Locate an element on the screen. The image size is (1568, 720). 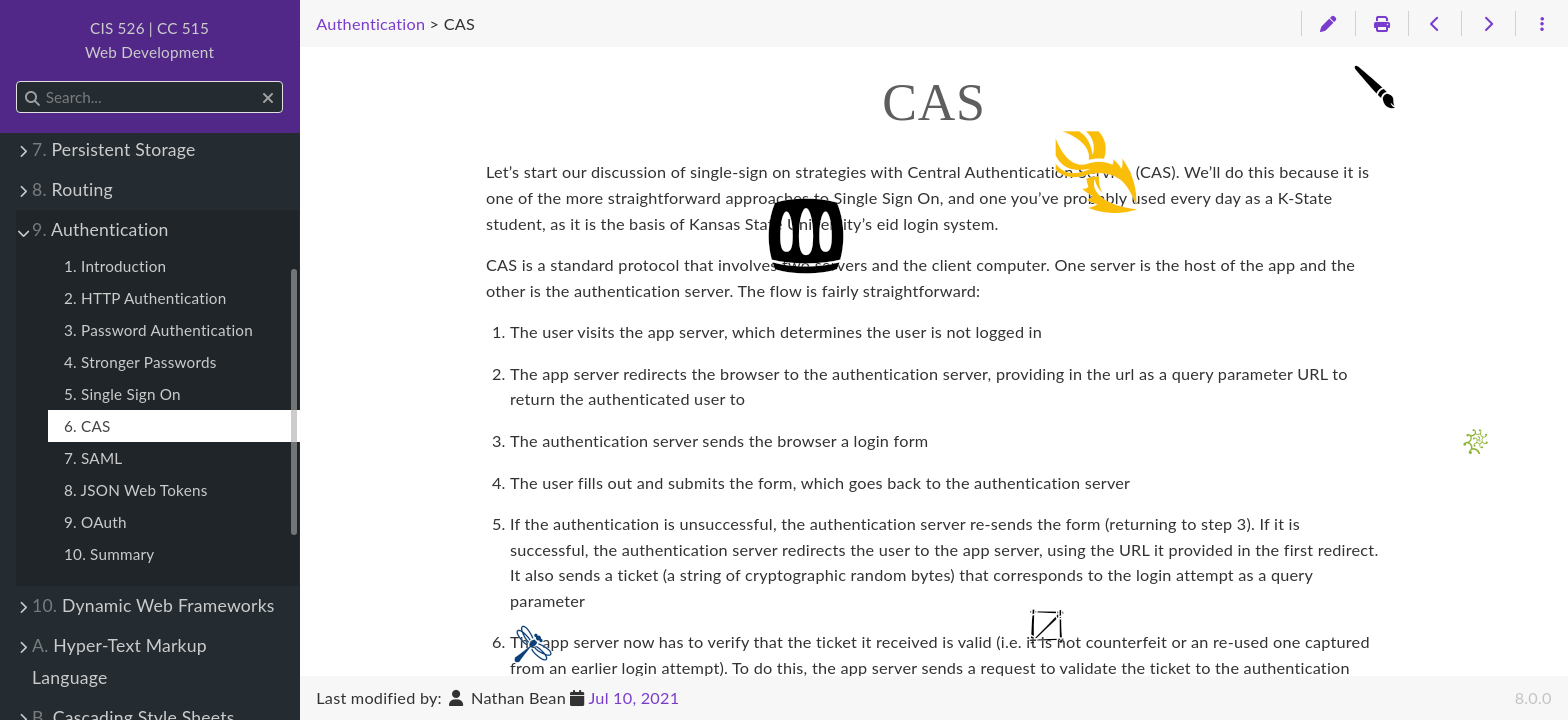
frame or crop an image is located at coordinates (1046, 626).